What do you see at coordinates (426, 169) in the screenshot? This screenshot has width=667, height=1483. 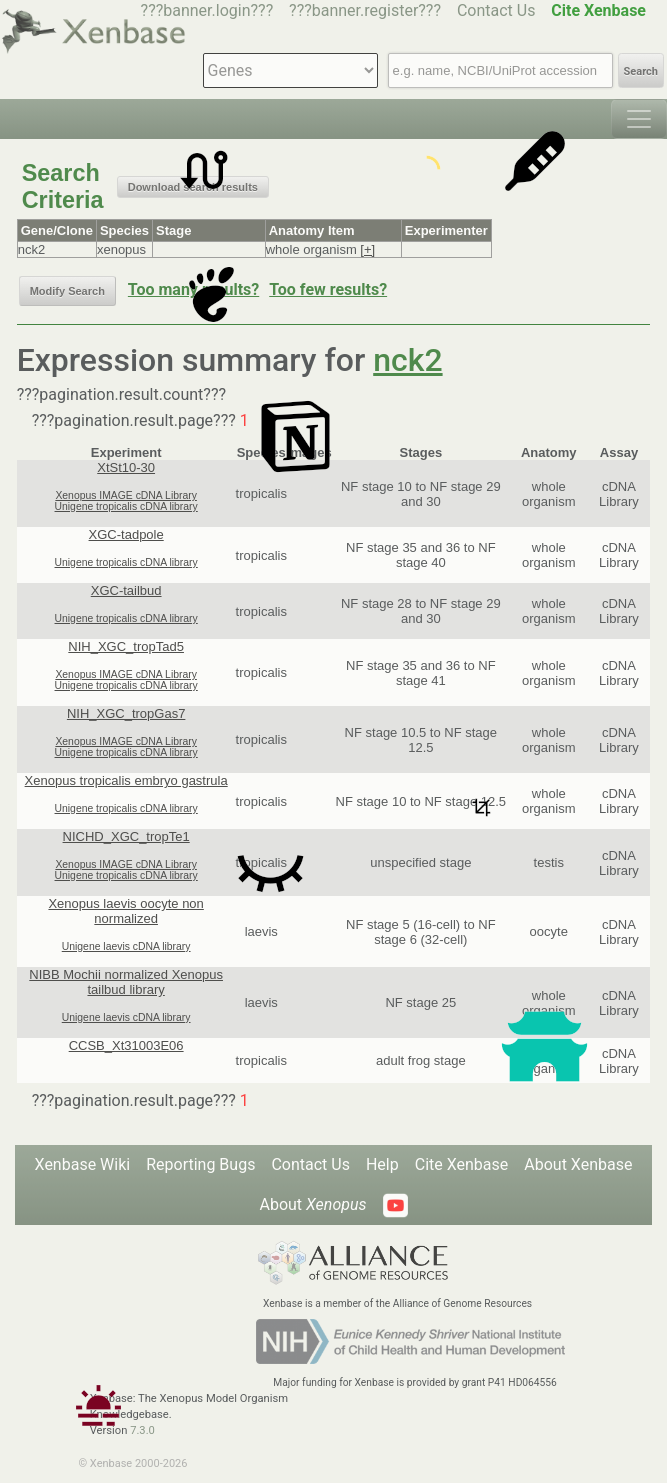 I see `indicates content is loading` at bounding box center [426, 169].